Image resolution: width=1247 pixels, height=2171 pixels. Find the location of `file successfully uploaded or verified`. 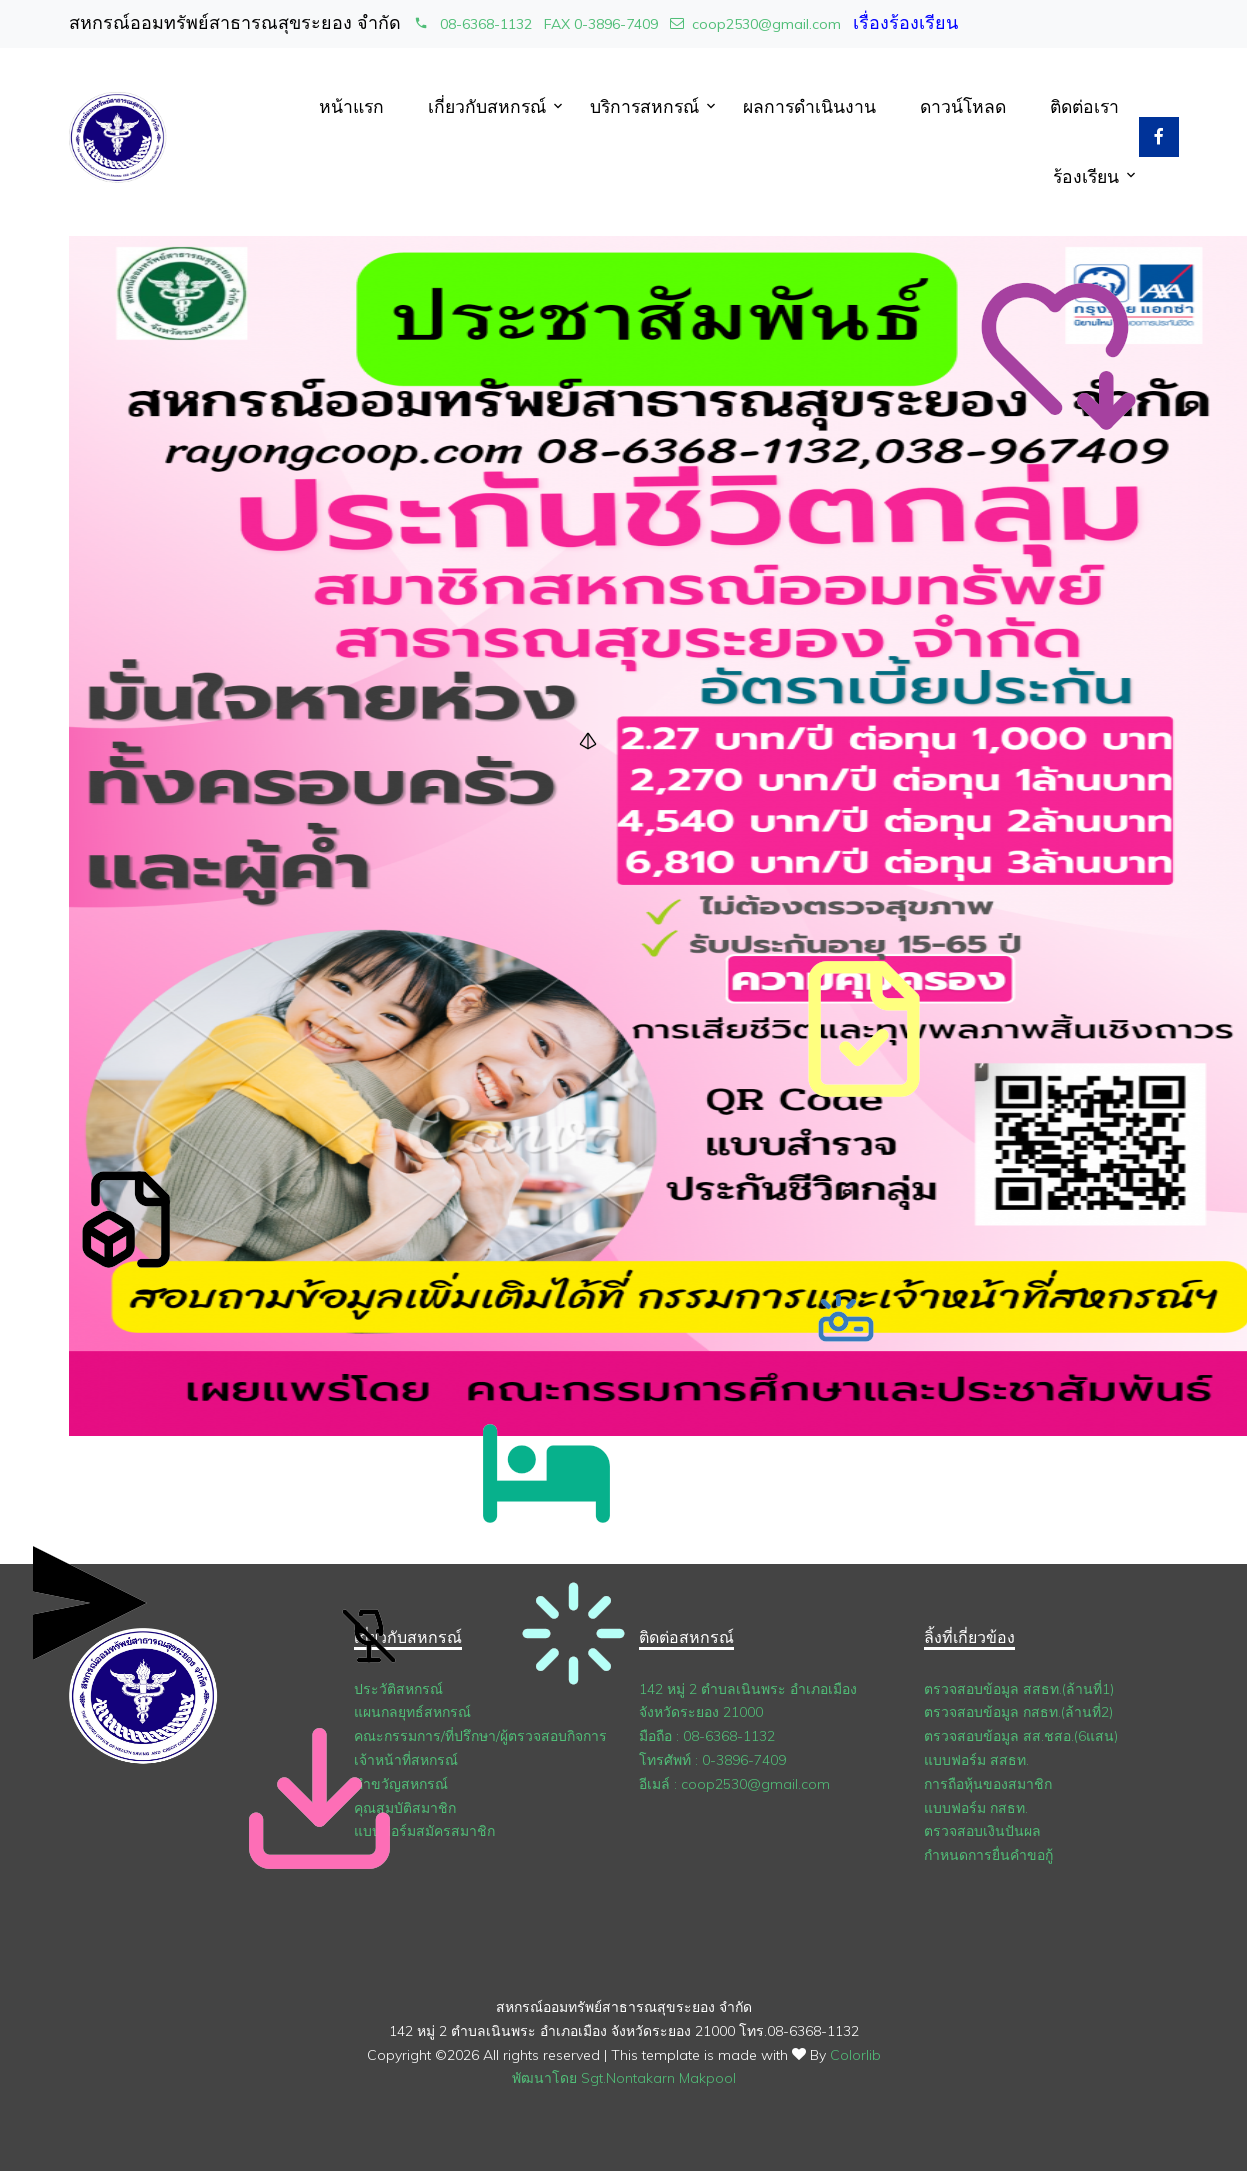

file successfully uploaded or verified is located at coordinates (864, 1029).